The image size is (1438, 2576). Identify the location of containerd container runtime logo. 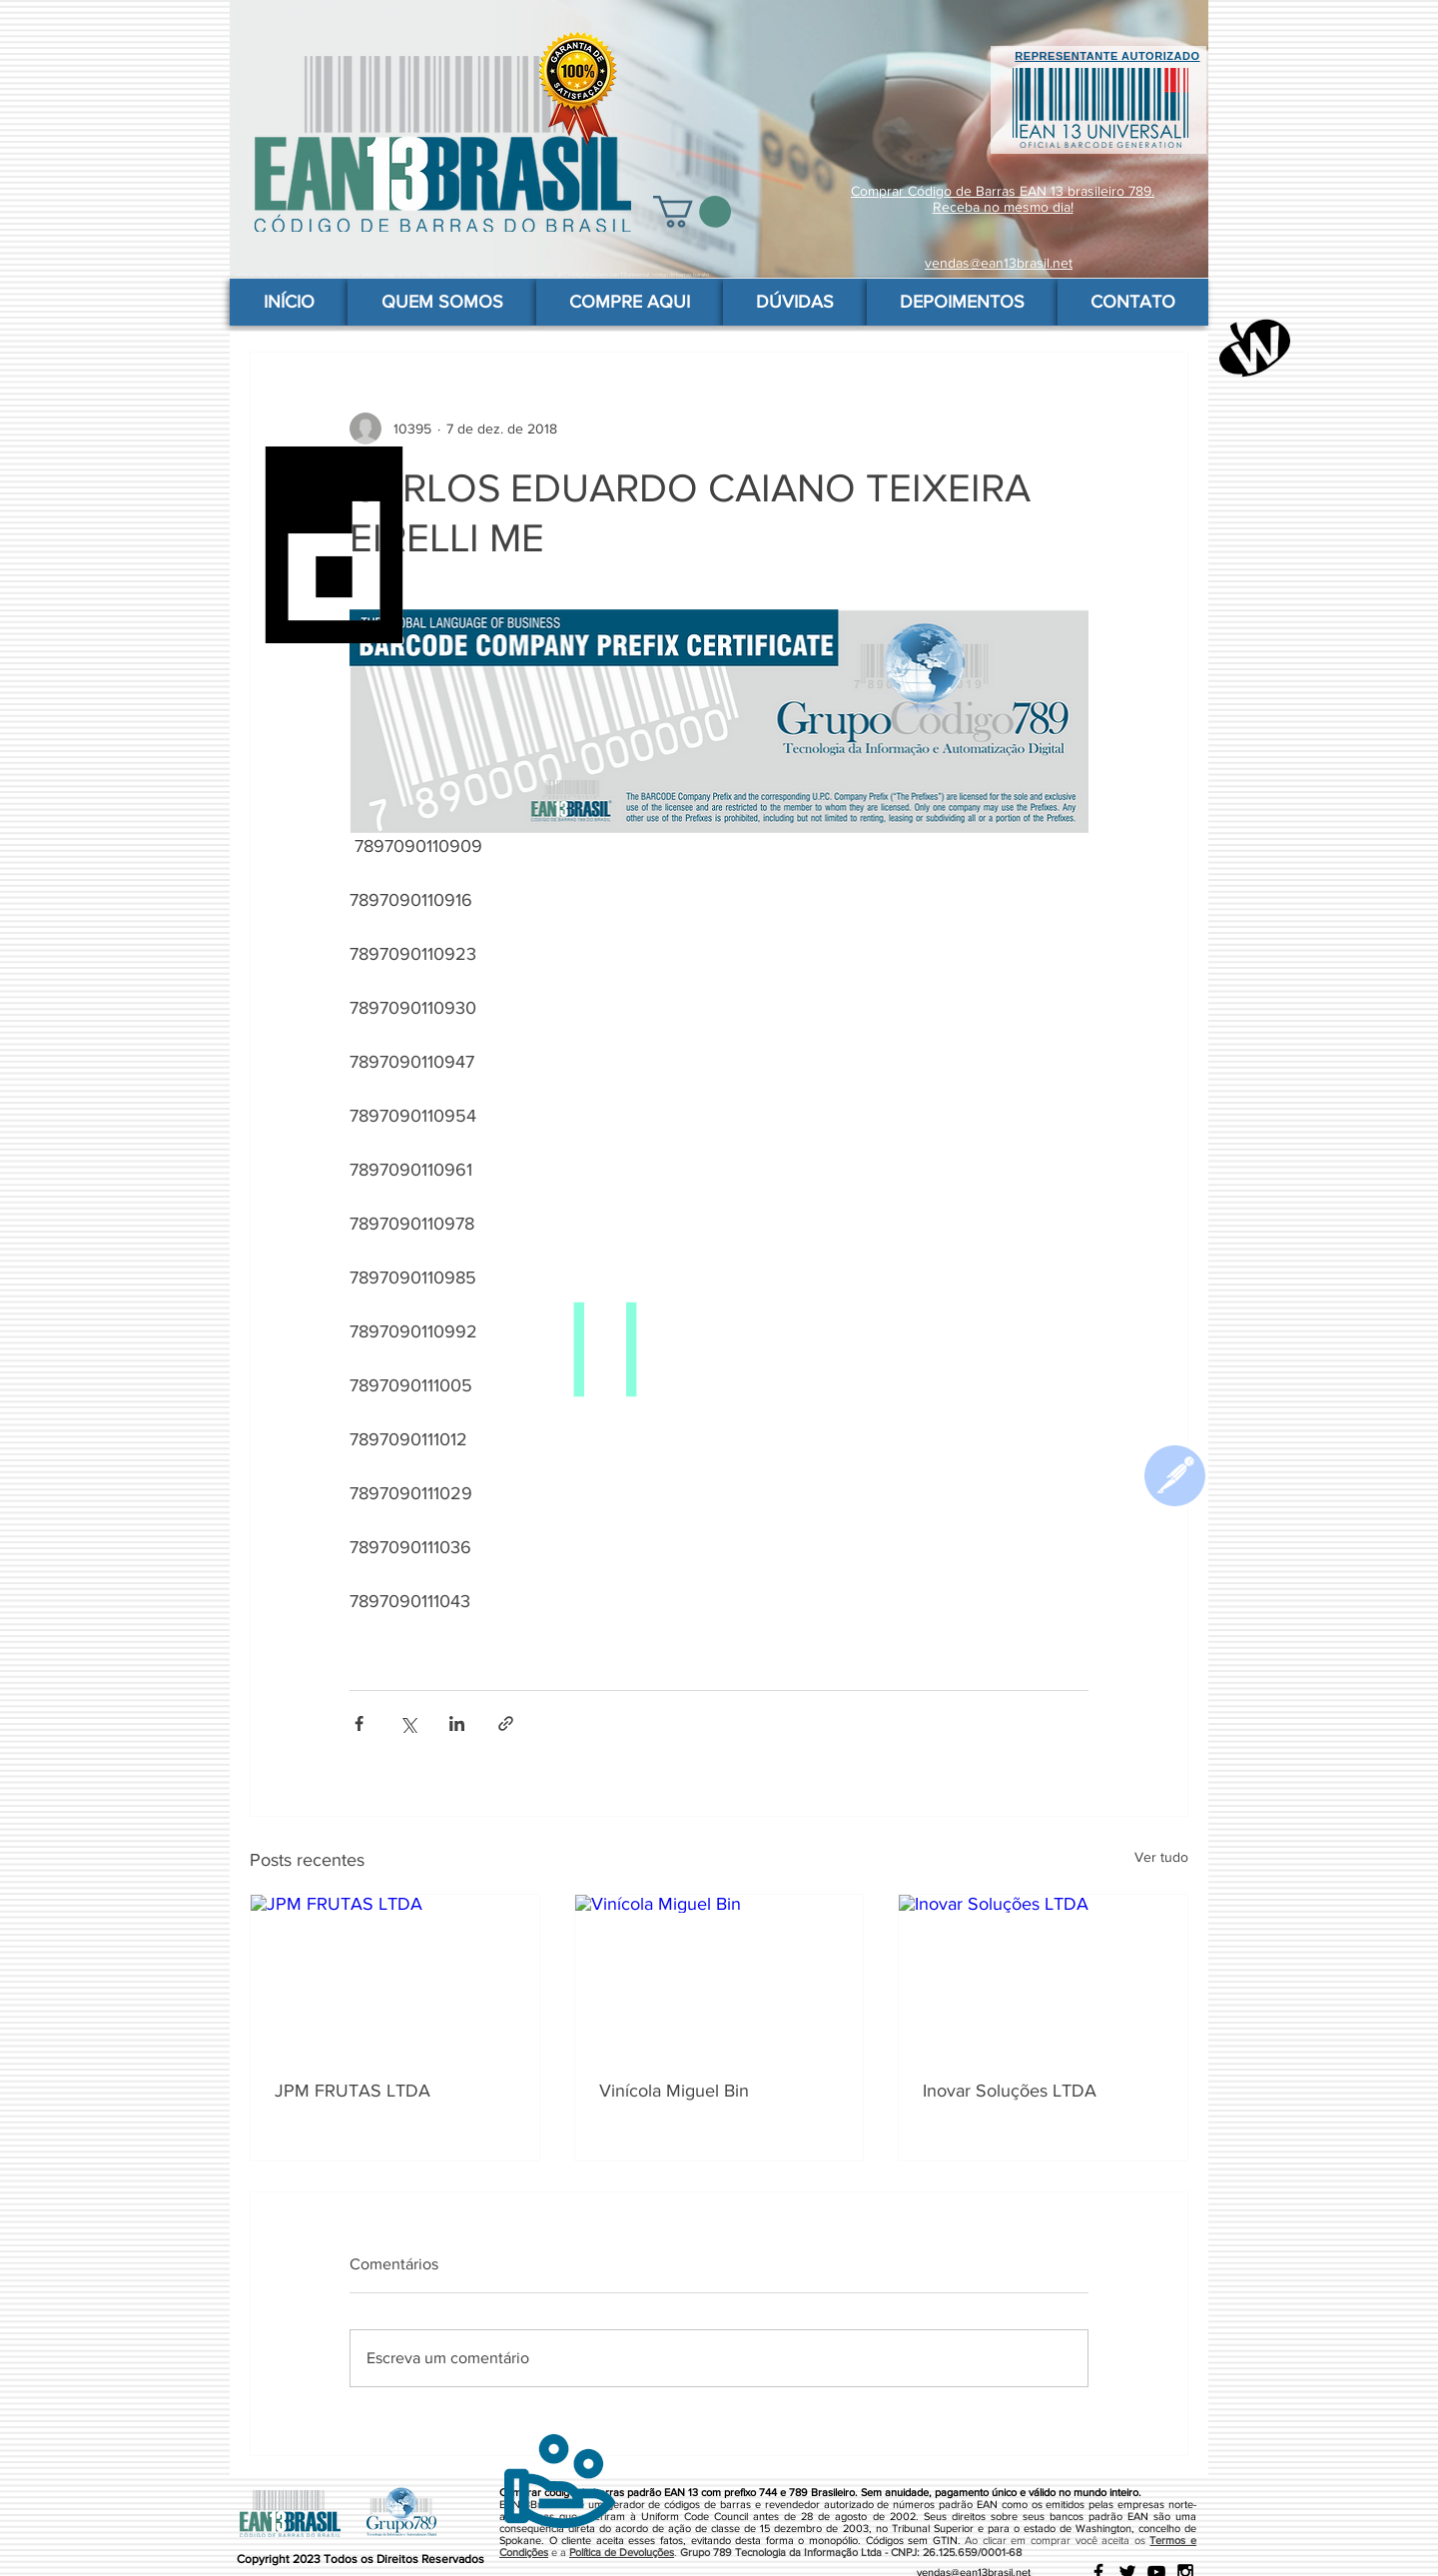
(334, 544).